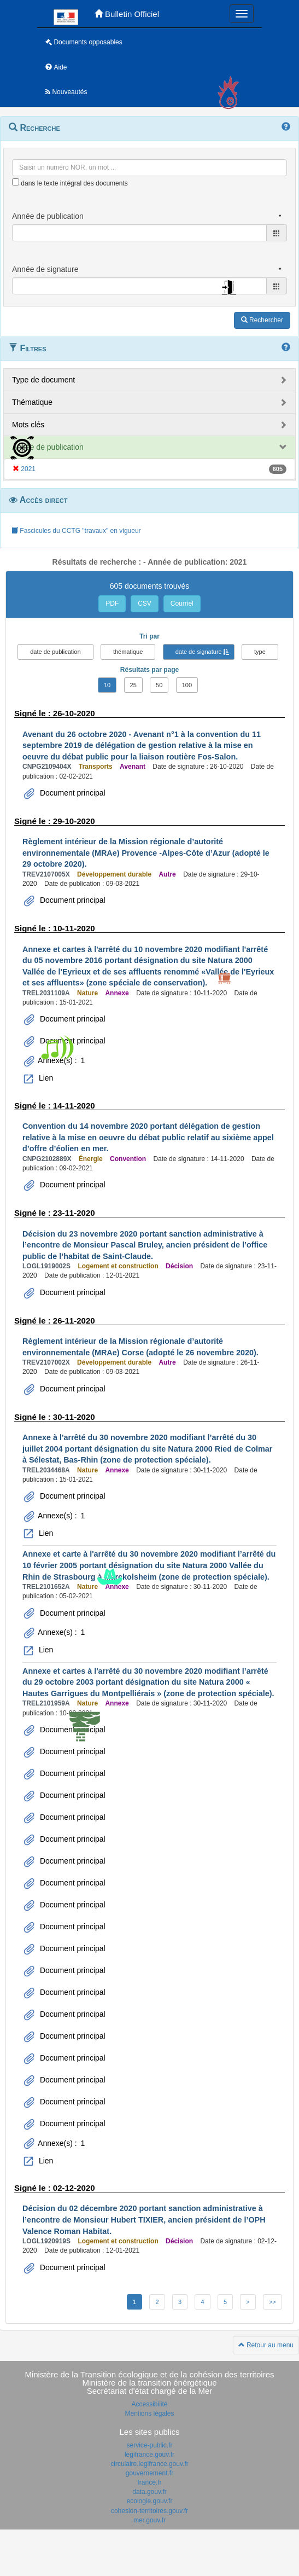 The height and width of the screenshot is (2576, 299). Describe the element at coordinates (229, 287) in the screenshot. I see `exit or log out of the current session` at that location.